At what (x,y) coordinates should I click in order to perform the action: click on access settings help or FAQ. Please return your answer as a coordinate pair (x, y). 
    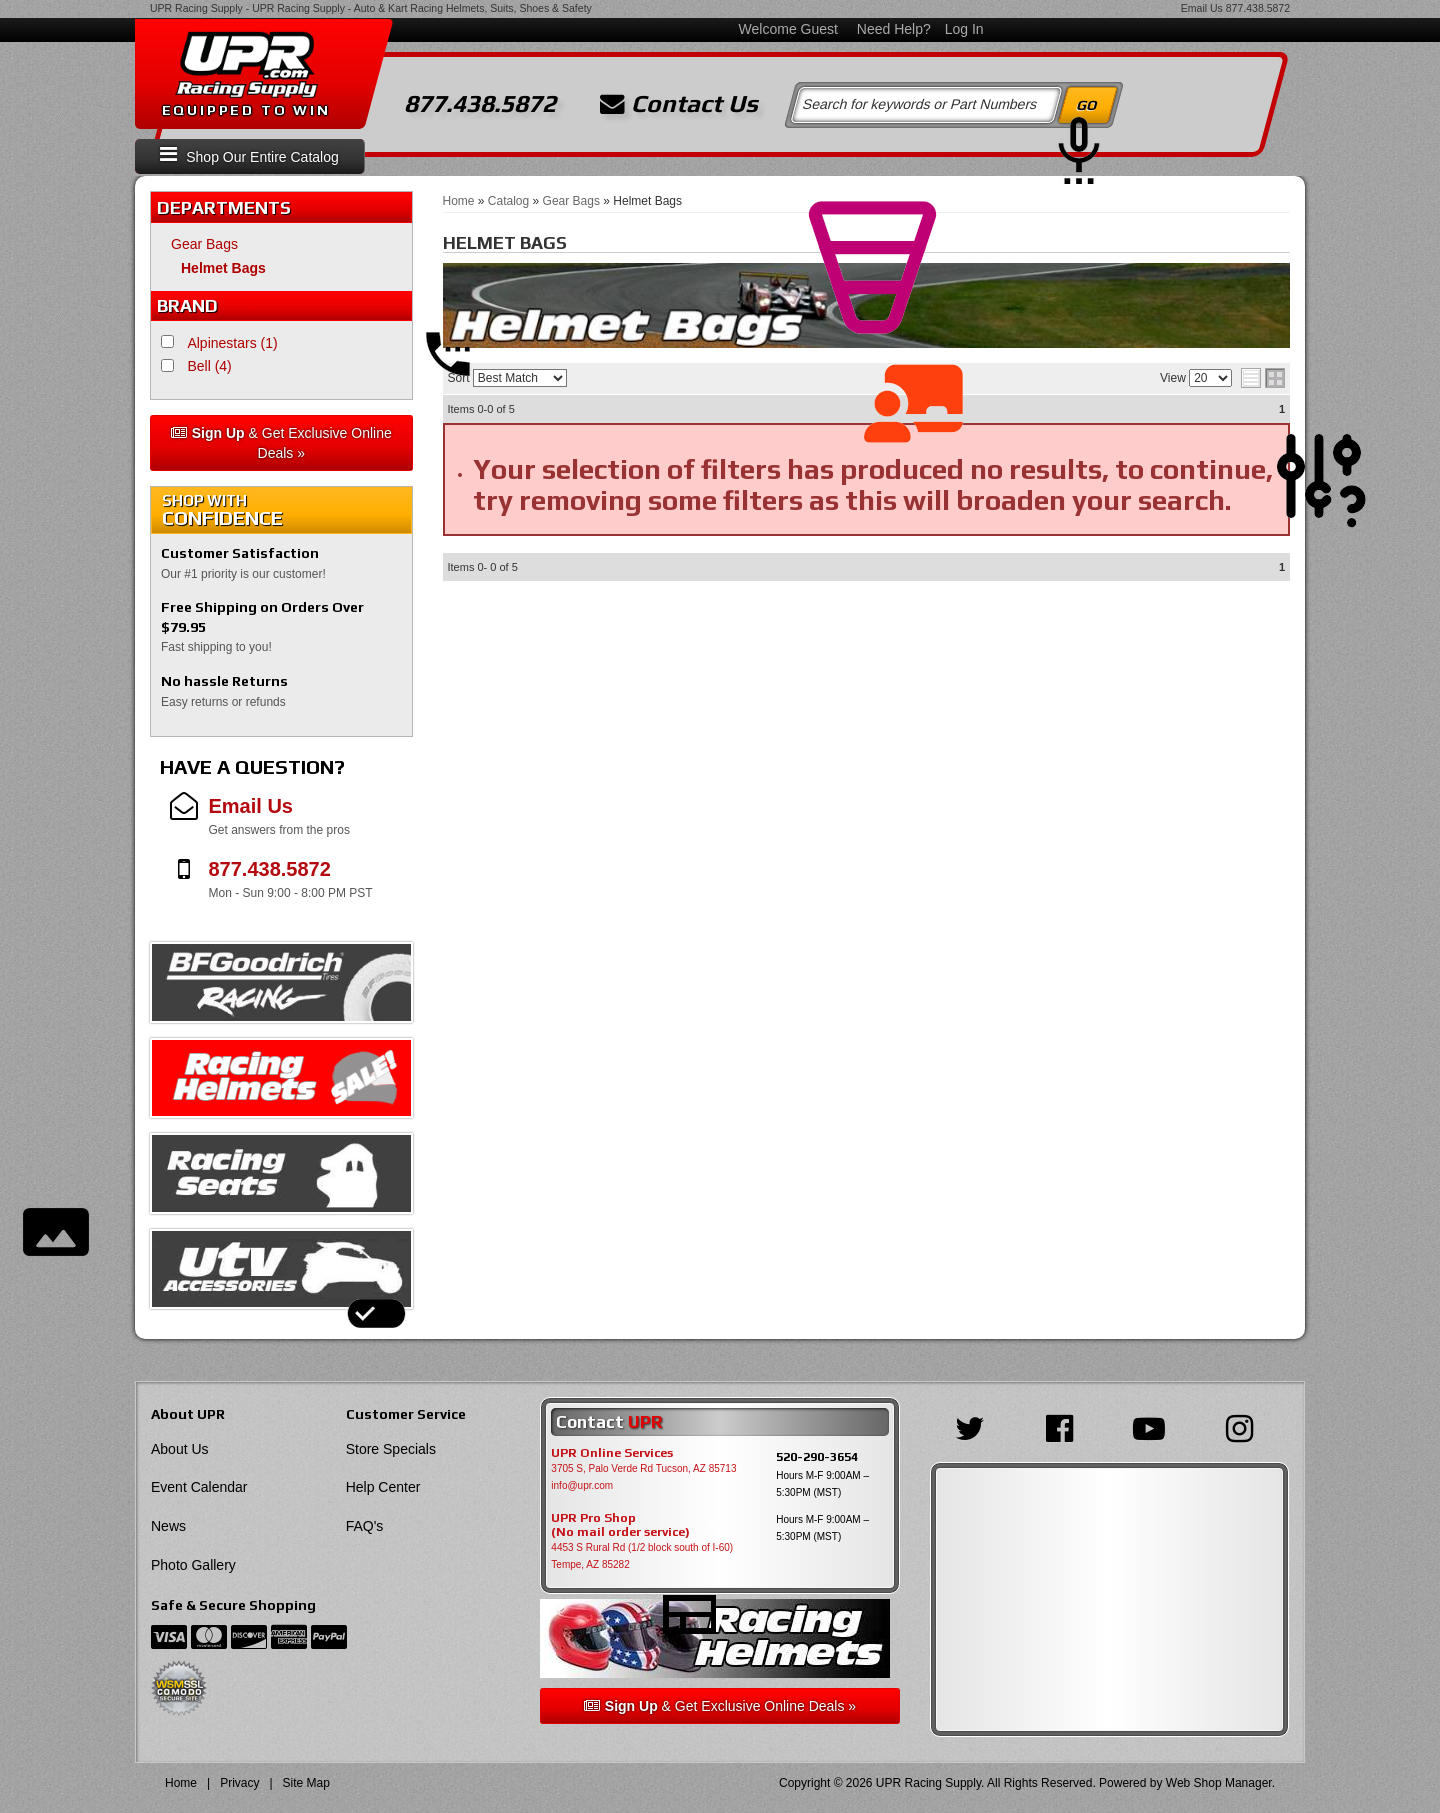
    Looking at the image, I should click on (1319, 476).